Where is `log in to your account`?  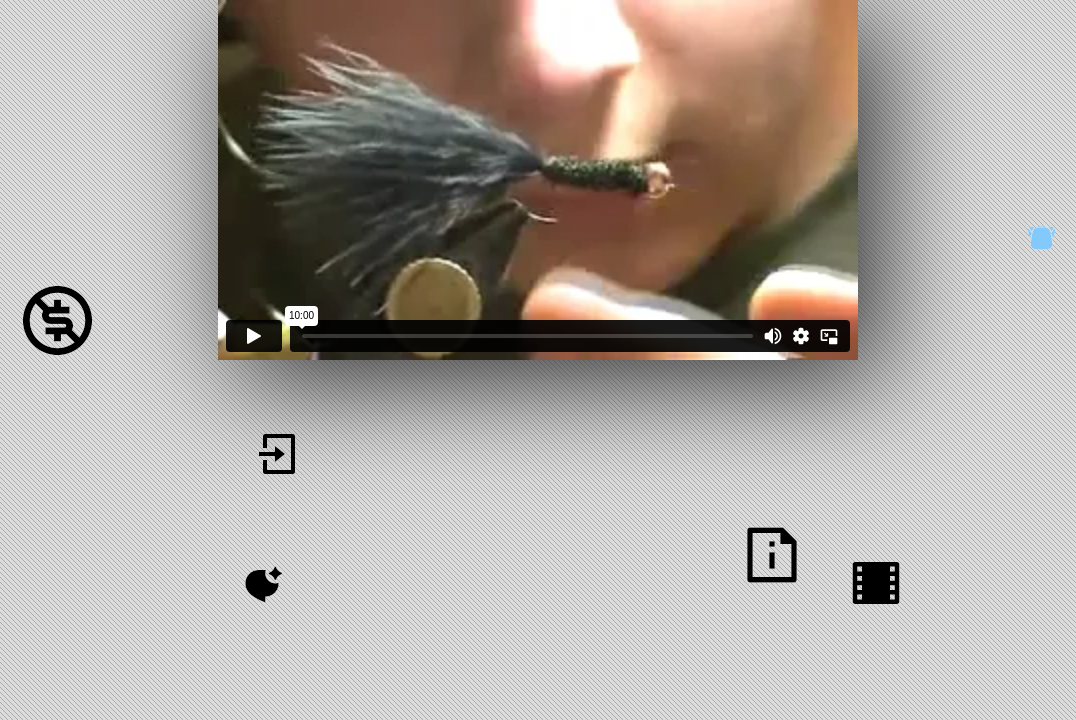 log in to your account is located at coordinates (279, 454).